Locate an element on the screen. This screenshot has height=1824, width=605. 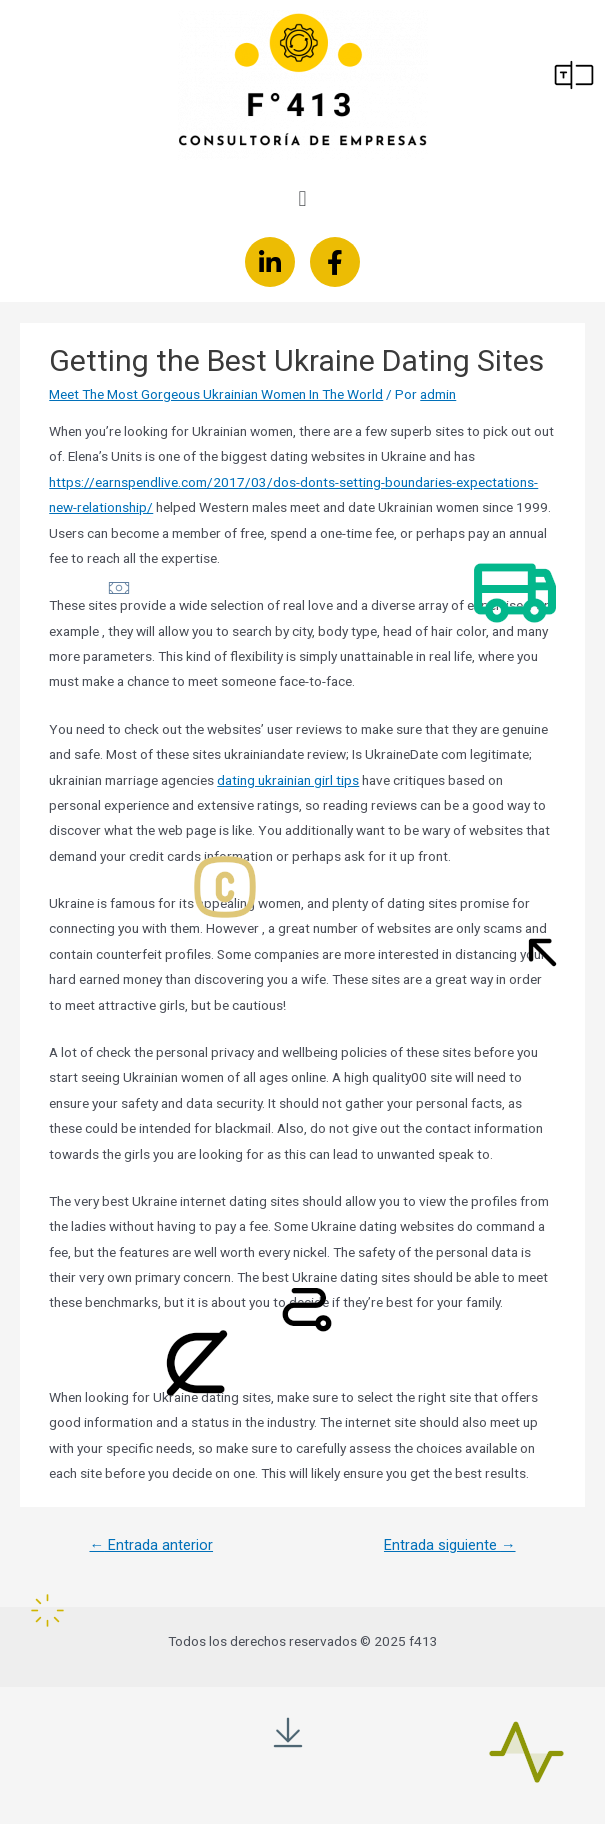
download a file is located at coordinates (288, 1733).